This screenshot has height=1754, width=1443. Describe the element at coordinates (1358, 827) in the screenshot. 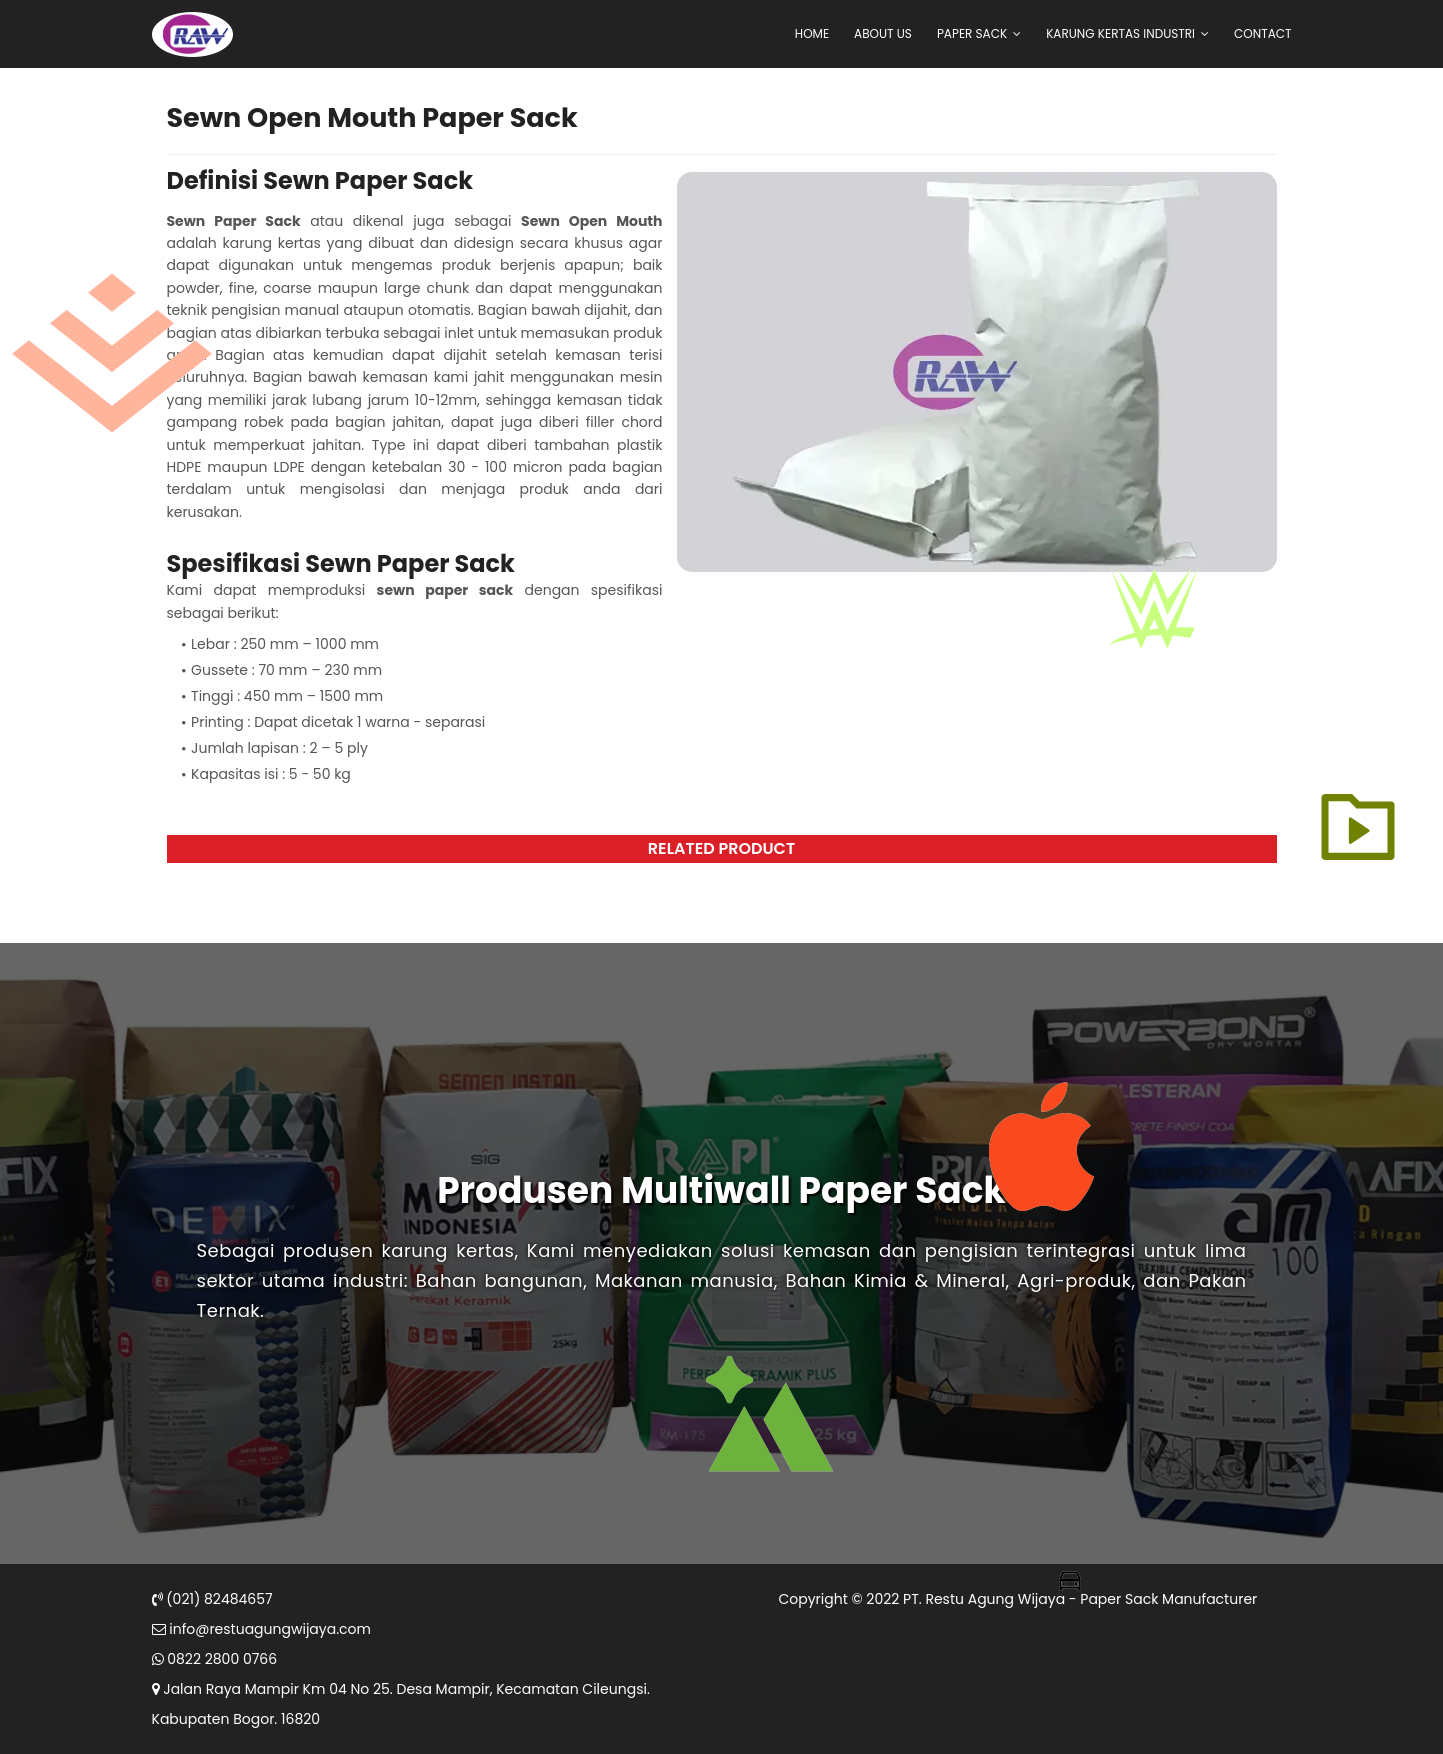

I see `open video files folder` at that location.